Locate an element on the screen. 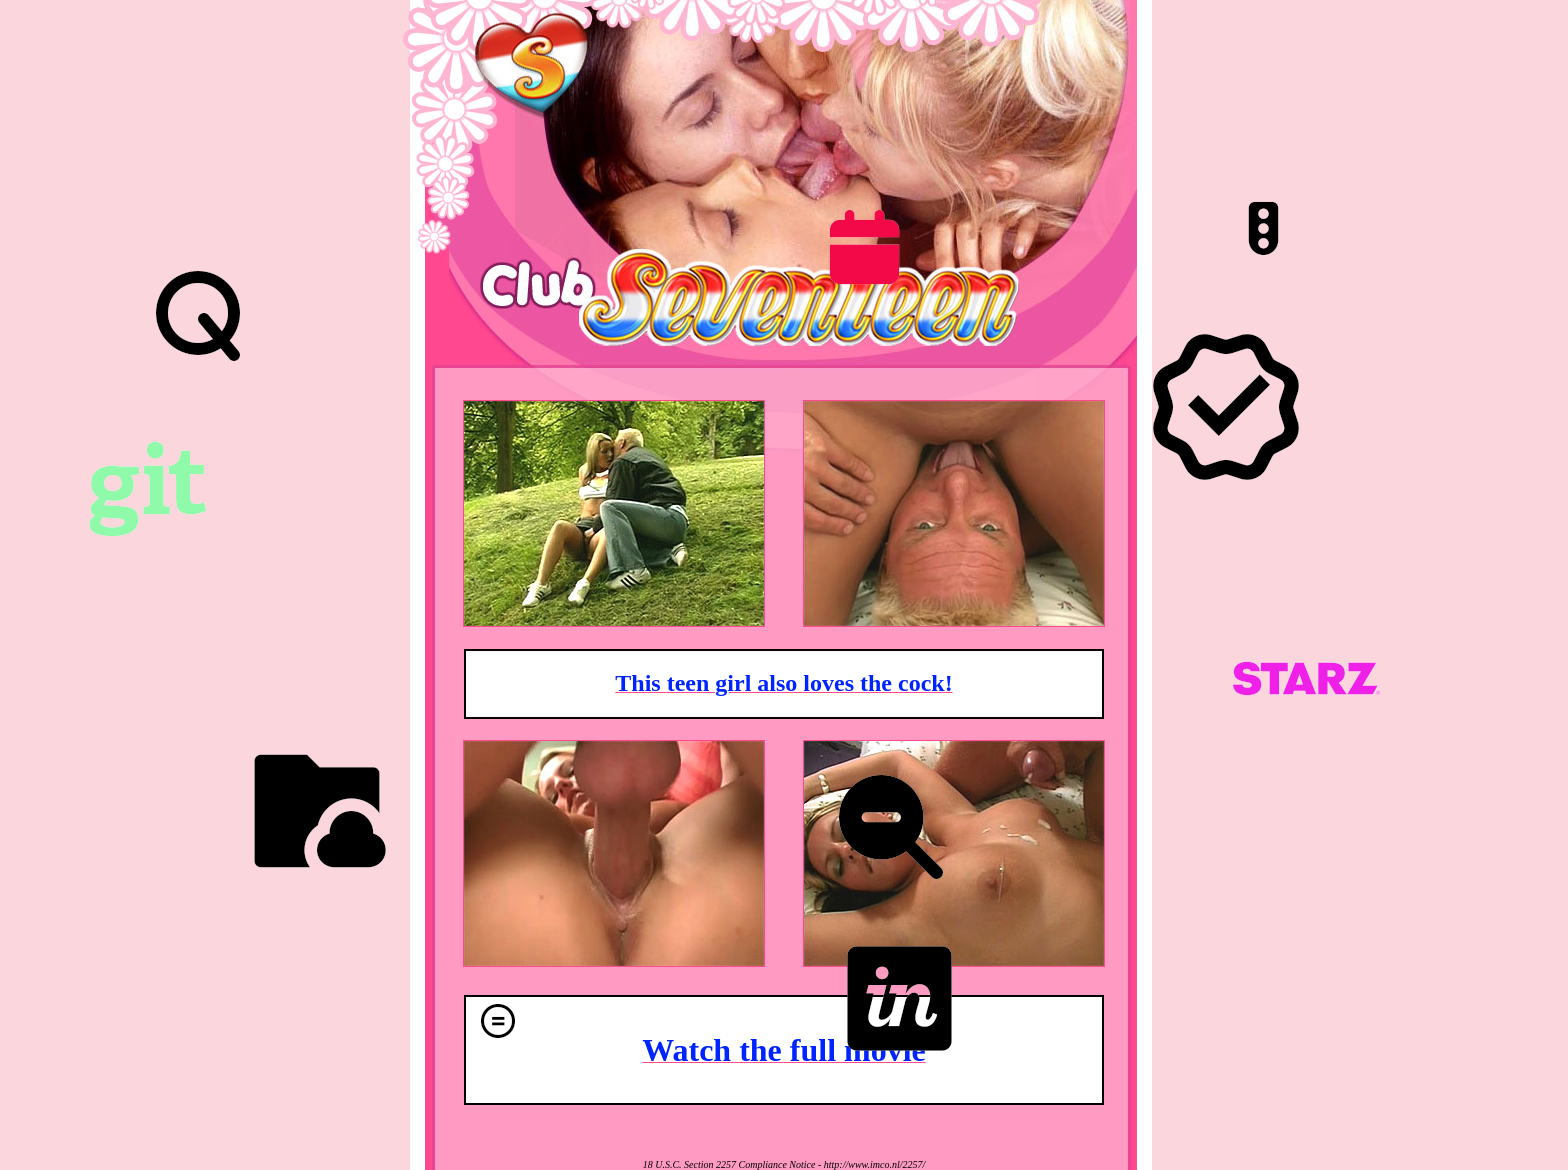 This screenshot has height=1170, width=1568. indicates a verified account or profile is located at coordinates (1226, 407).